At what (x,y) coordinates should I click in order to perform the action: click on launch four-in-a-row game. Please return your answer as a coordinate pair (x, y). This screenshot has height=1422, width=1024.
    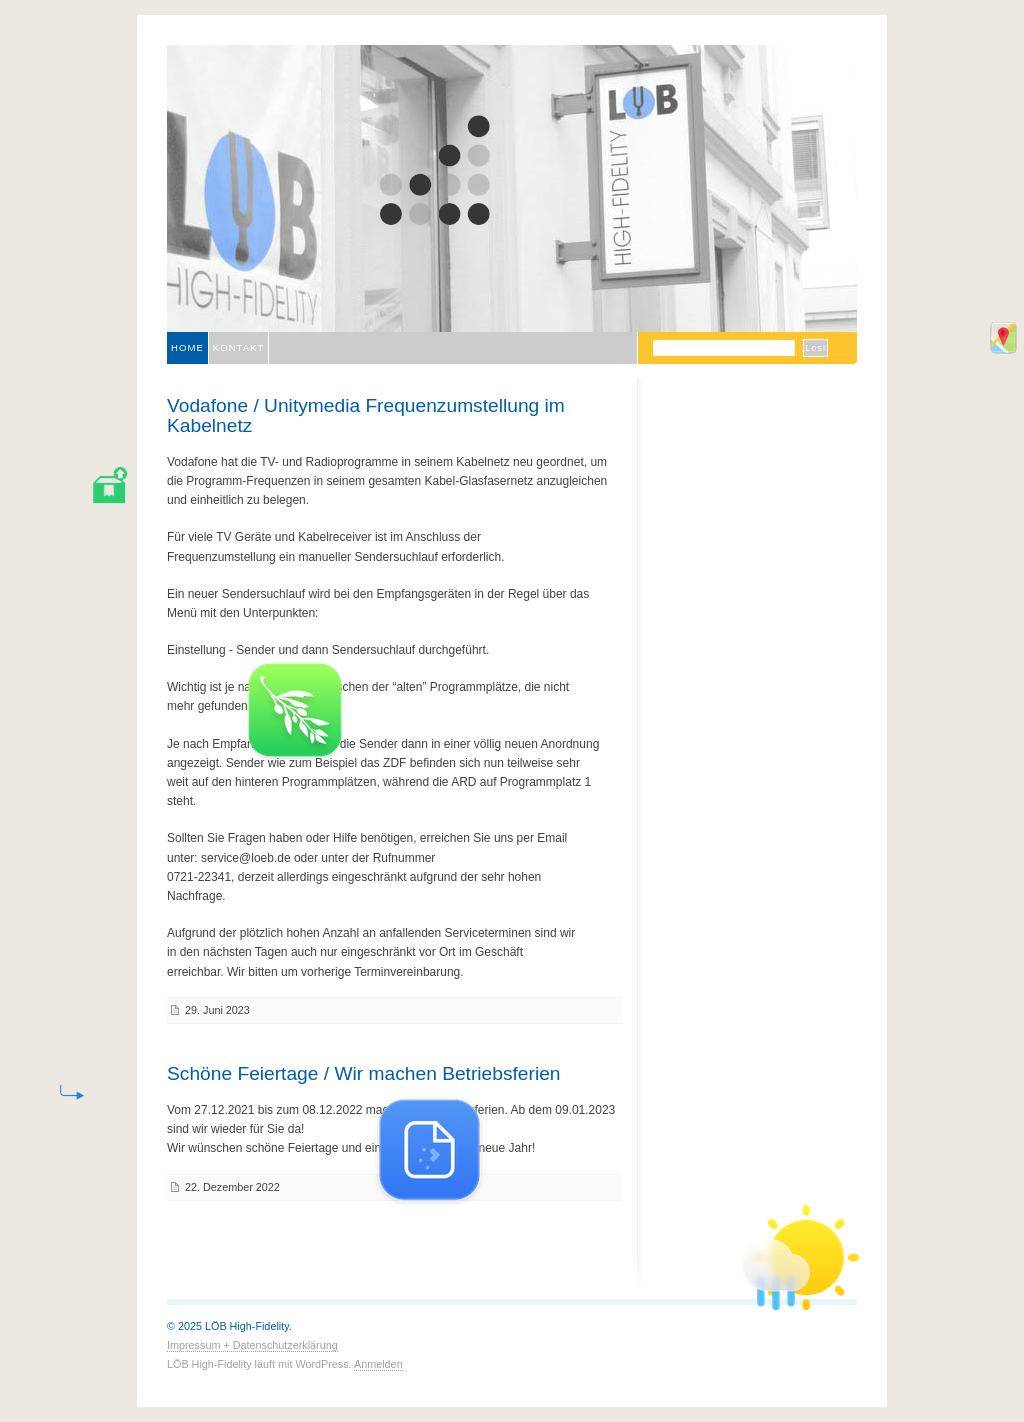
    Looking at the image, I should click on (438, 166).